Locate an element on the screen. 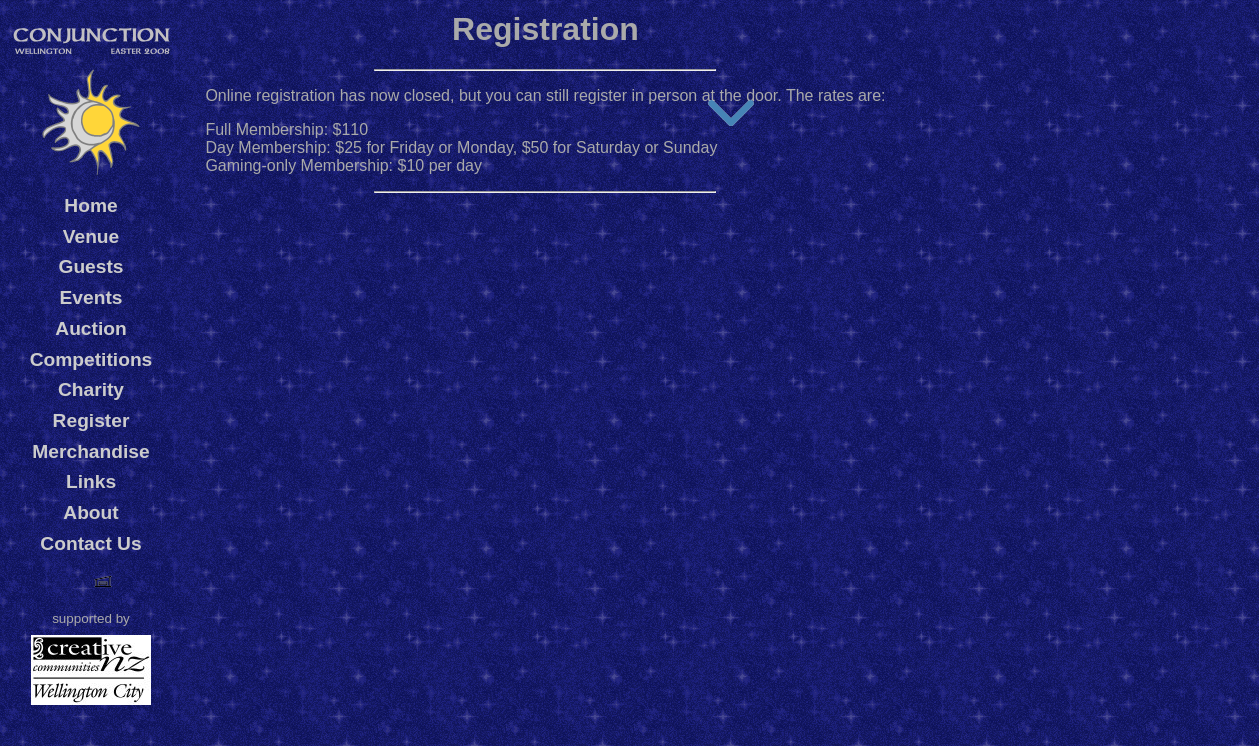 The image size is (1259, 746). expand a dropdown menu or section is located at coordinates (731, 113).